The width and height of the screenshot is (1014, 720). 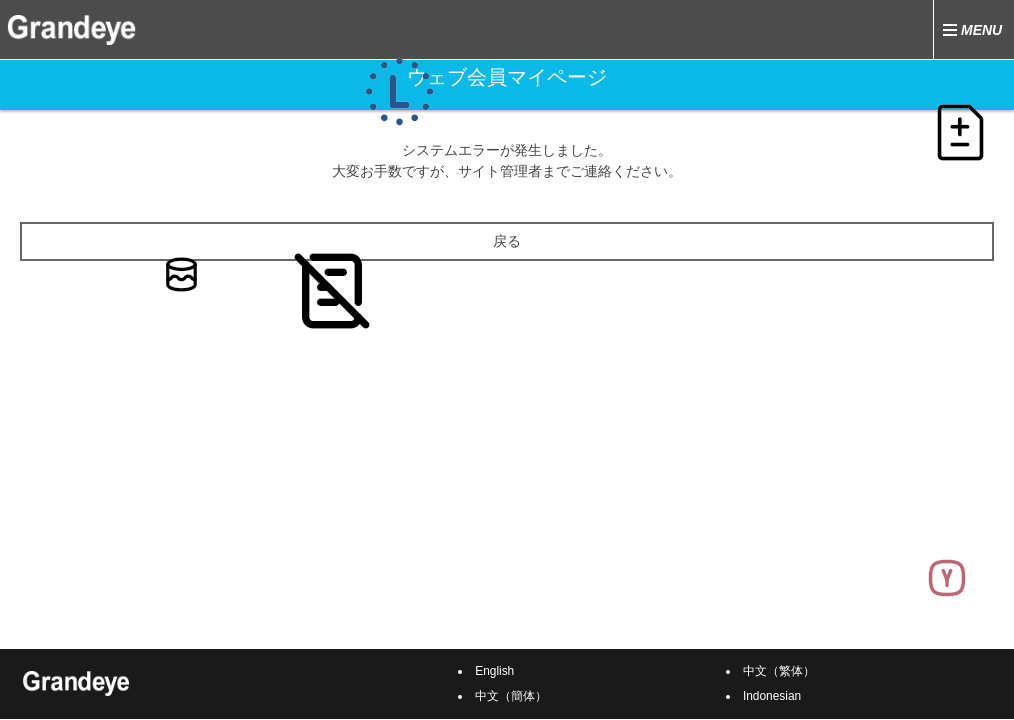 I want to click on notes feature disabled, so click(x=332, y=291).